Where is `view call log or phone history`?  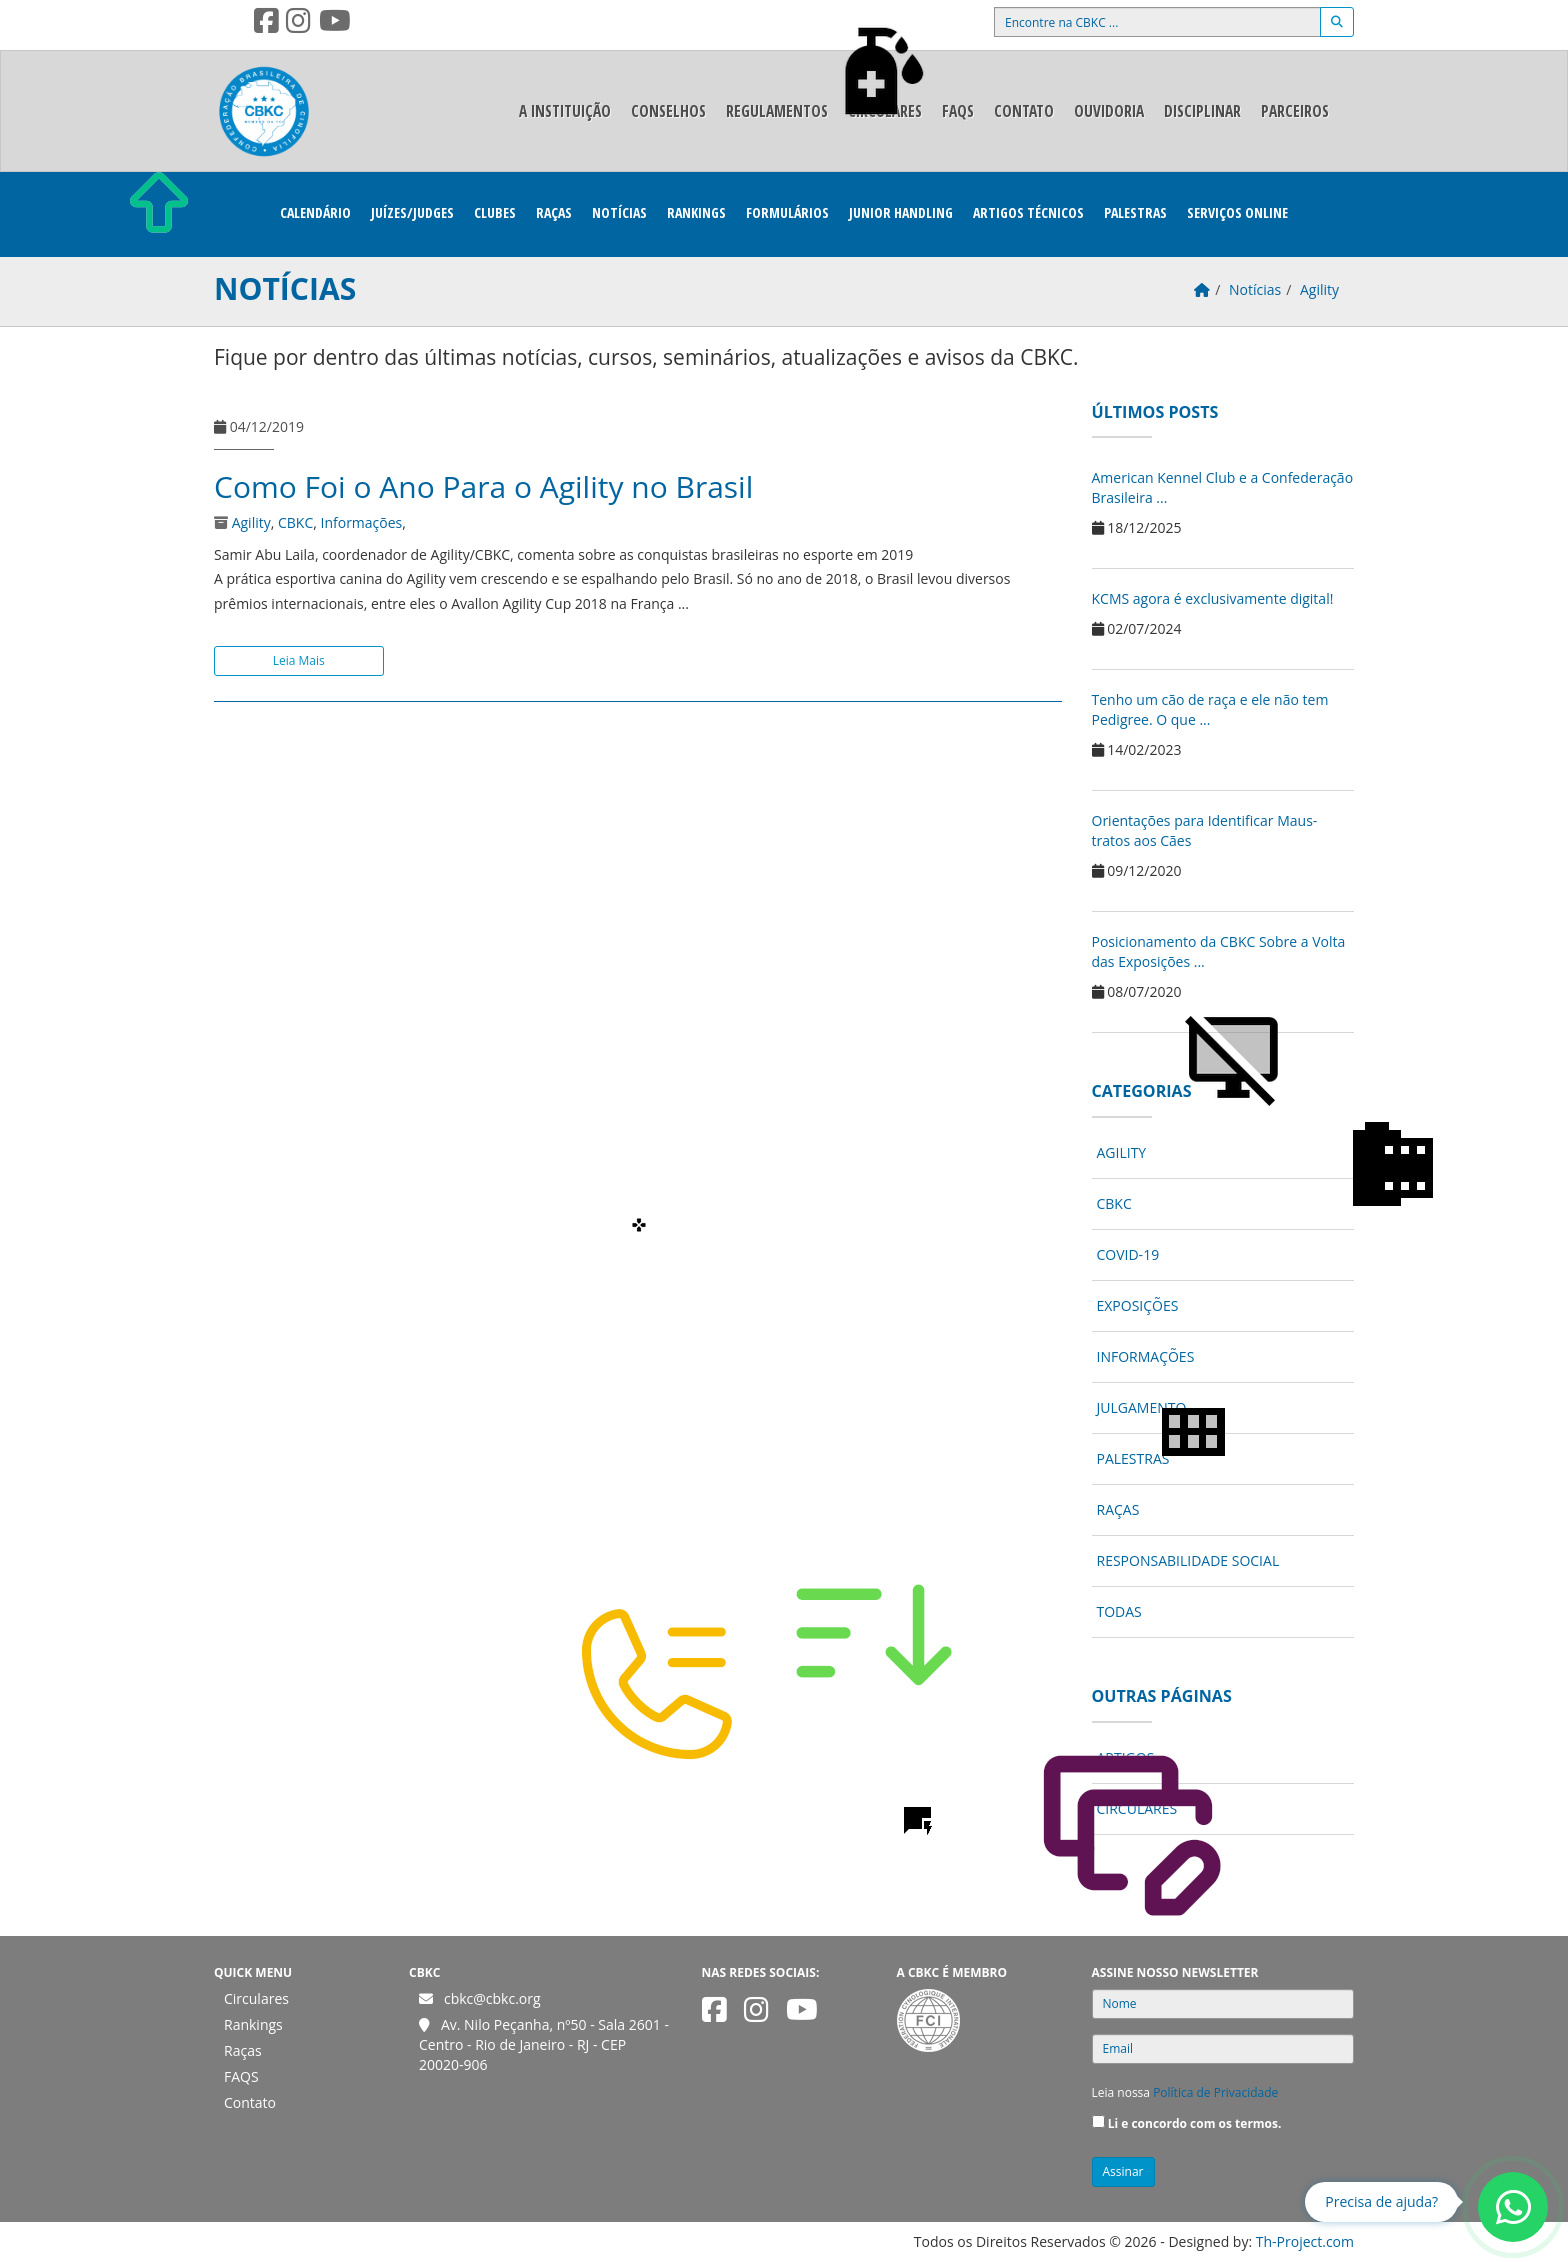 view call log or phone history is located at coordinates (660, 1681).